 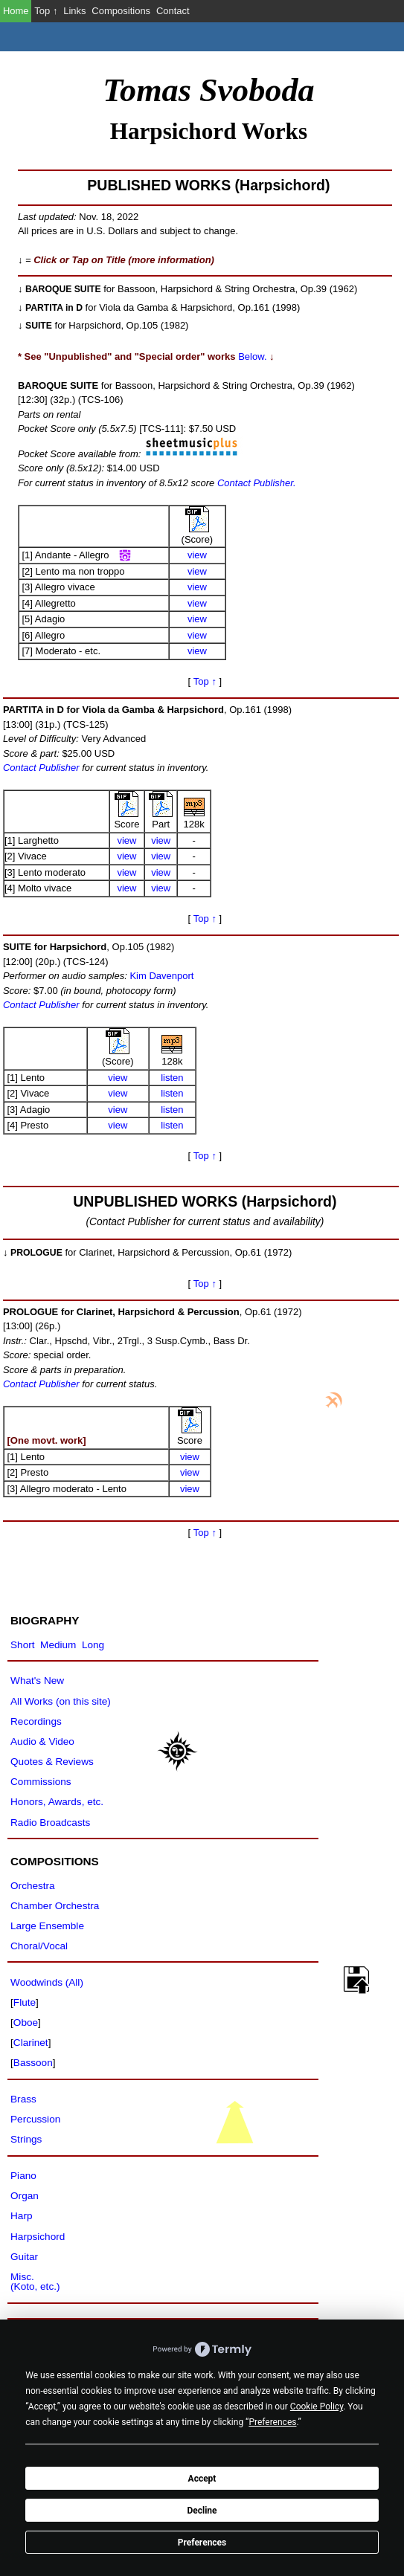 What do you see at coordinates (356, 1979) in the screenshot?
I see `save your current progress` at bounding box center [356, 1979].